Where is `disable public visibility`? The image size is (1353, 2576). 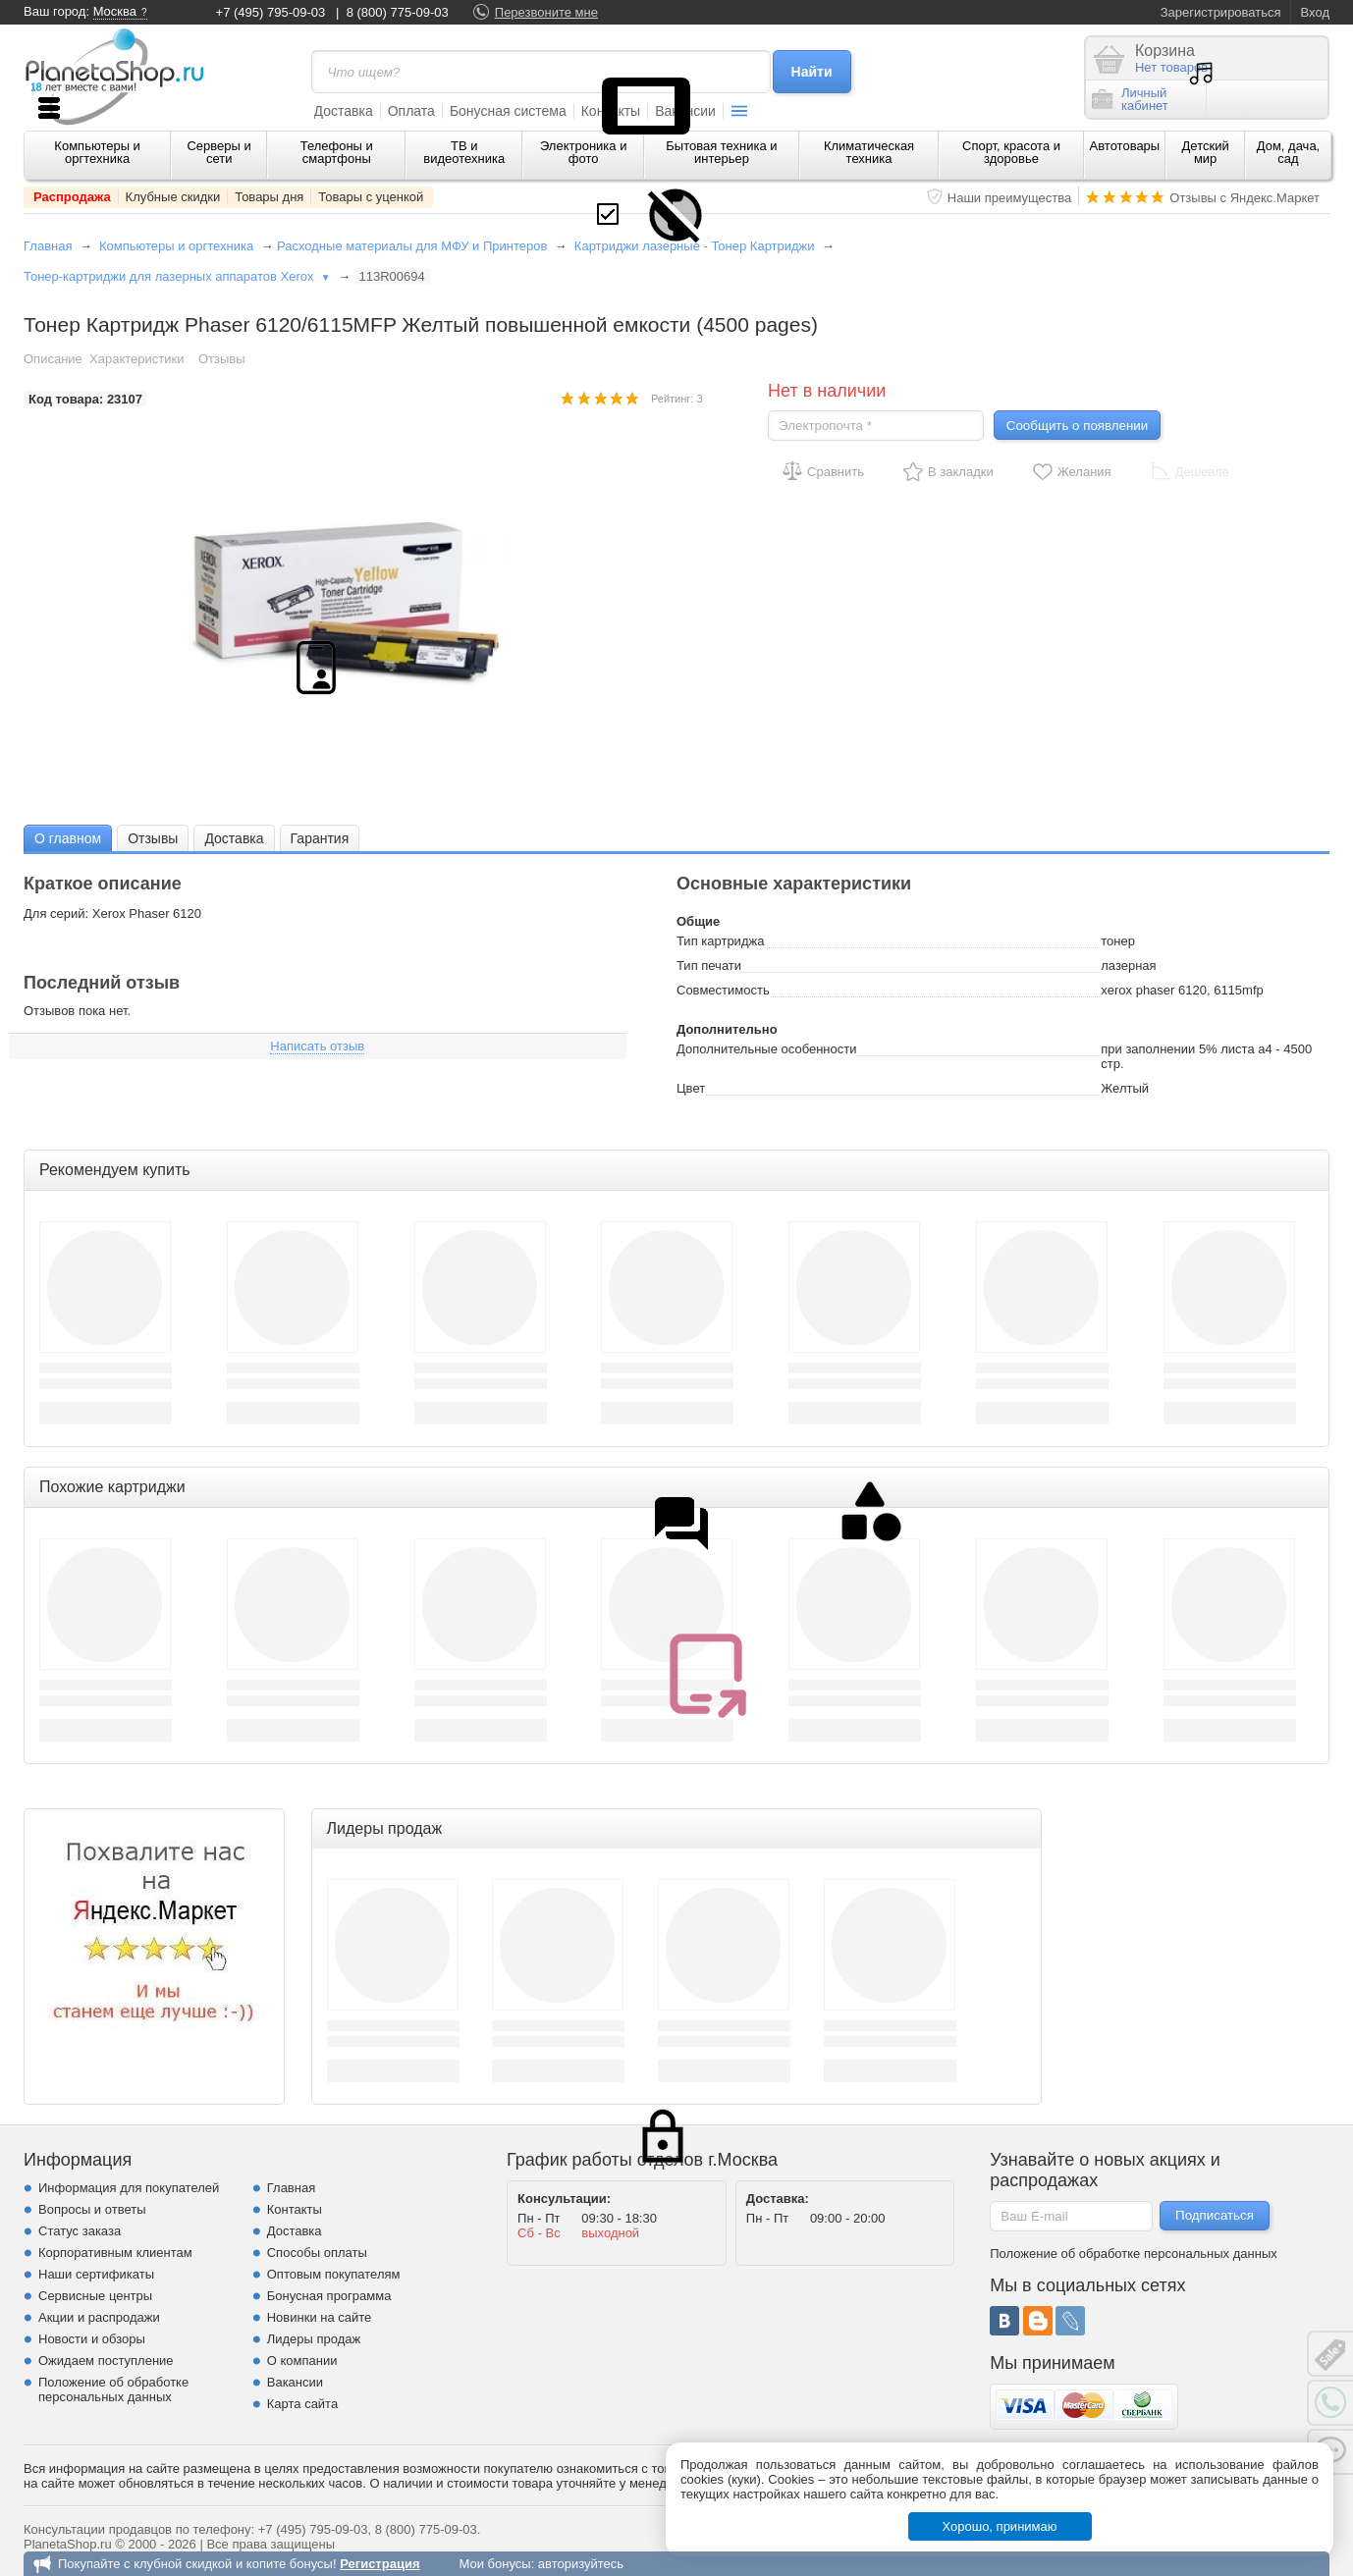 disable public visibility is located at coordinates (676, 215).